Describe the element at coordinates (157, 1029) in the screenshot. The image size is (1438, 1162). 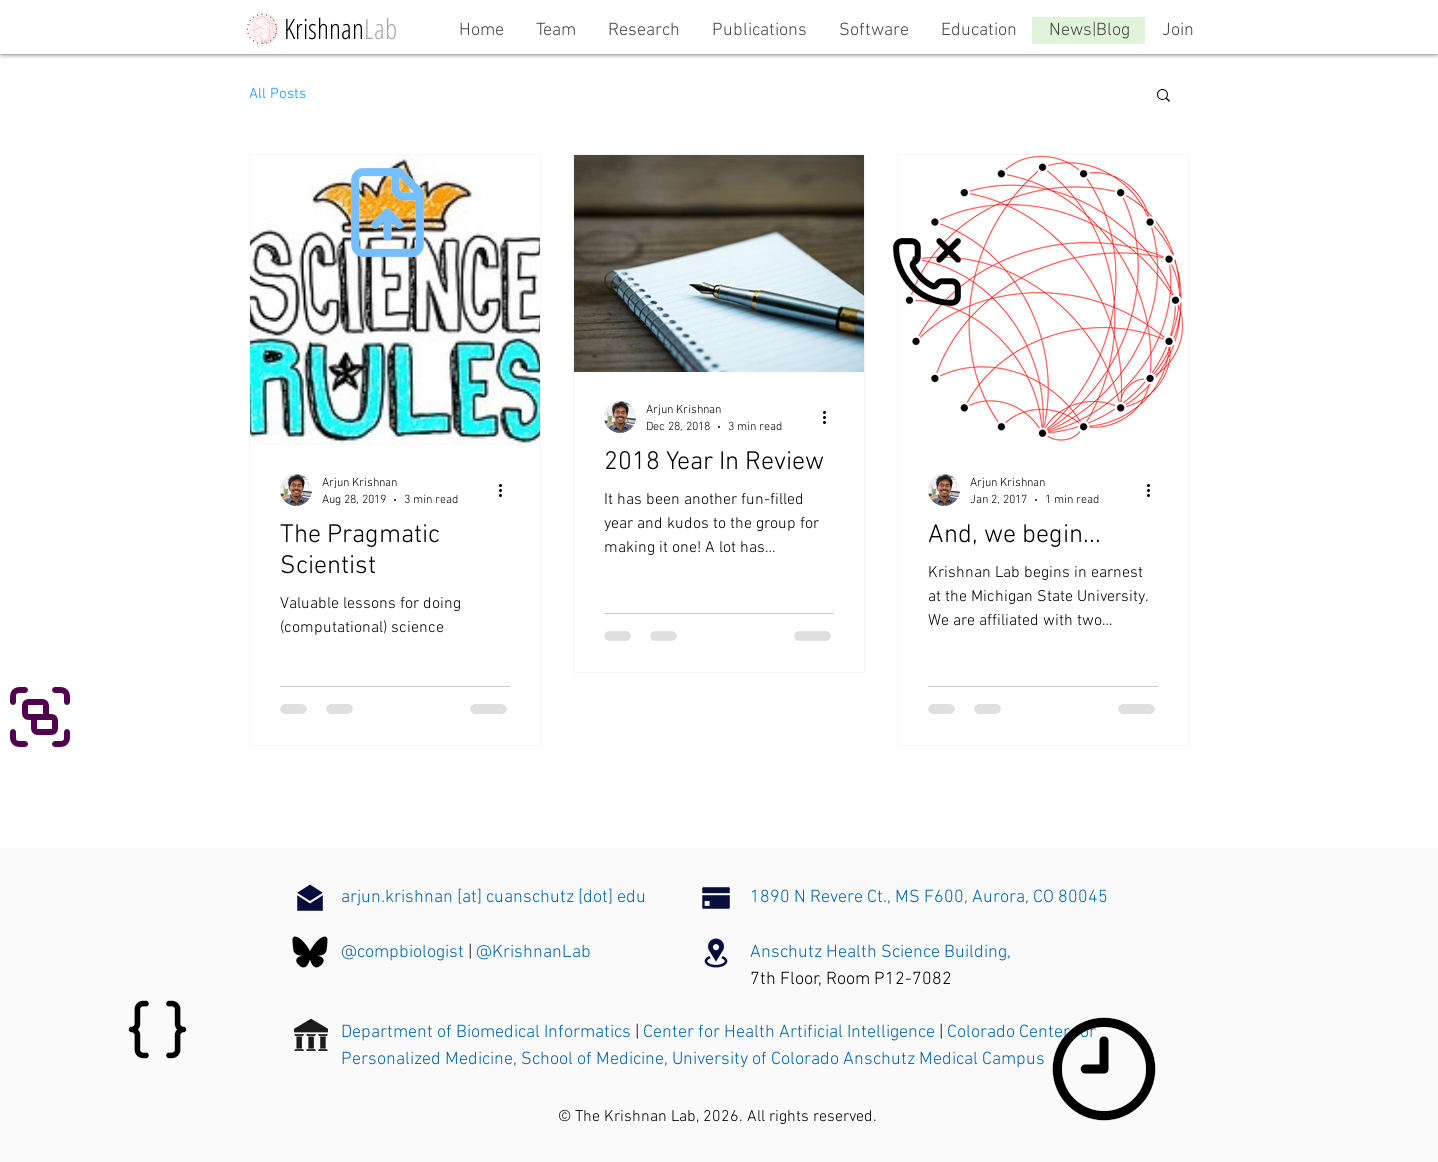
I see `view or edit JSON data` at that location.